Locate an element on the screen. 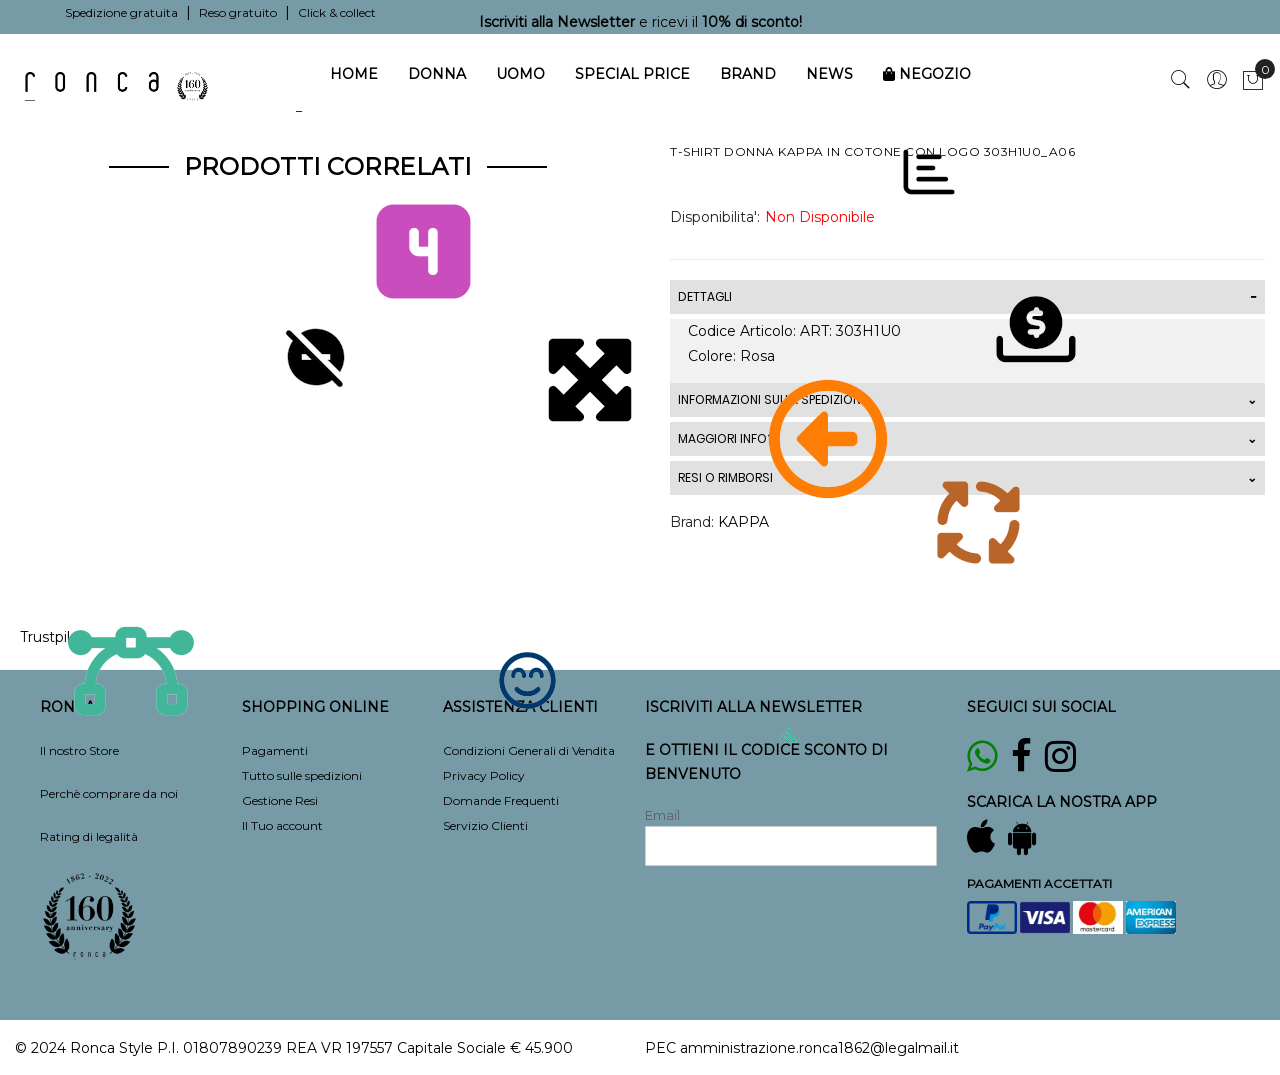 Image resolution: width=1280 pixels, height=1075 pixels. go back to the previous screen is located at coordinates (828, 439).